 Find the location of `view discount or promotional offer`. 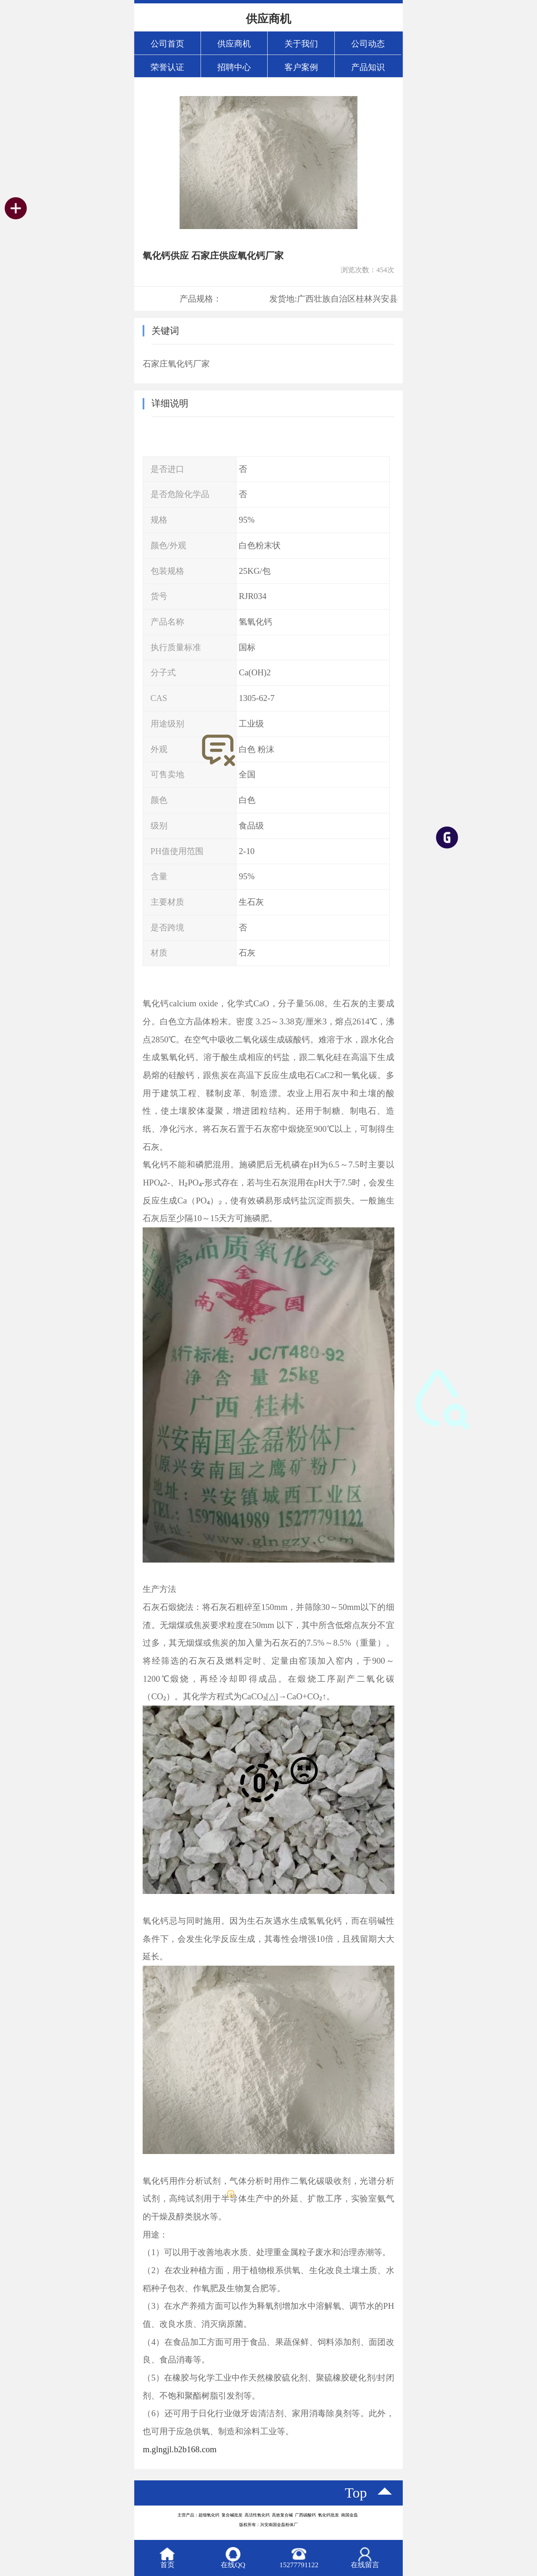

view discount or promotional offer is located at coordinates (231, 2194).